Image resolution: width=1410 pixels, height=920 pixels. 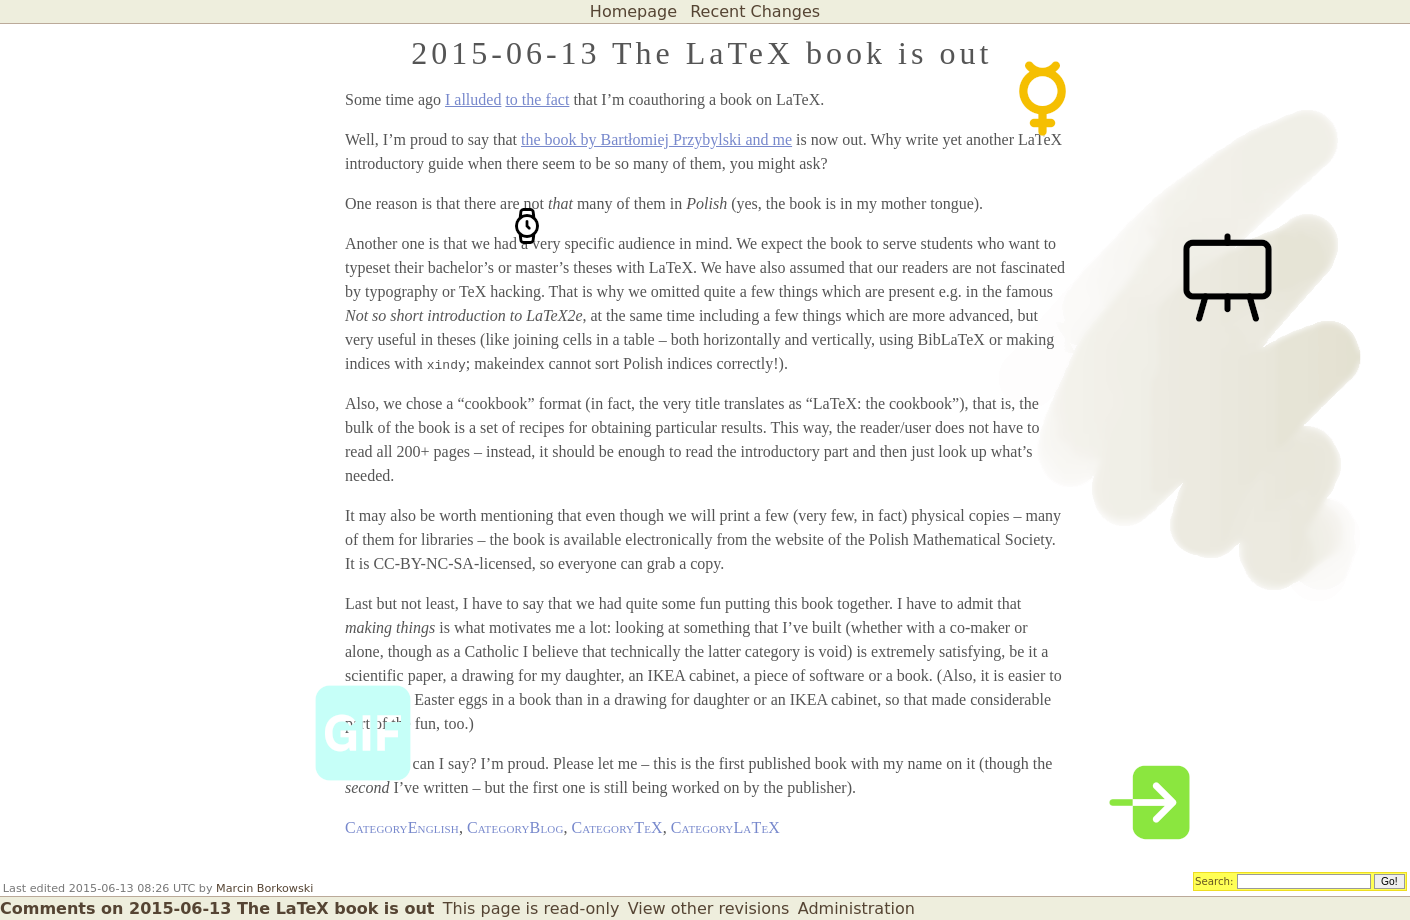 What do you see at coordinates (1042, 97) in the screenshot?
I see `indicates mercury as a planetary or astrological symbol` at bounding box center [1042, 97].